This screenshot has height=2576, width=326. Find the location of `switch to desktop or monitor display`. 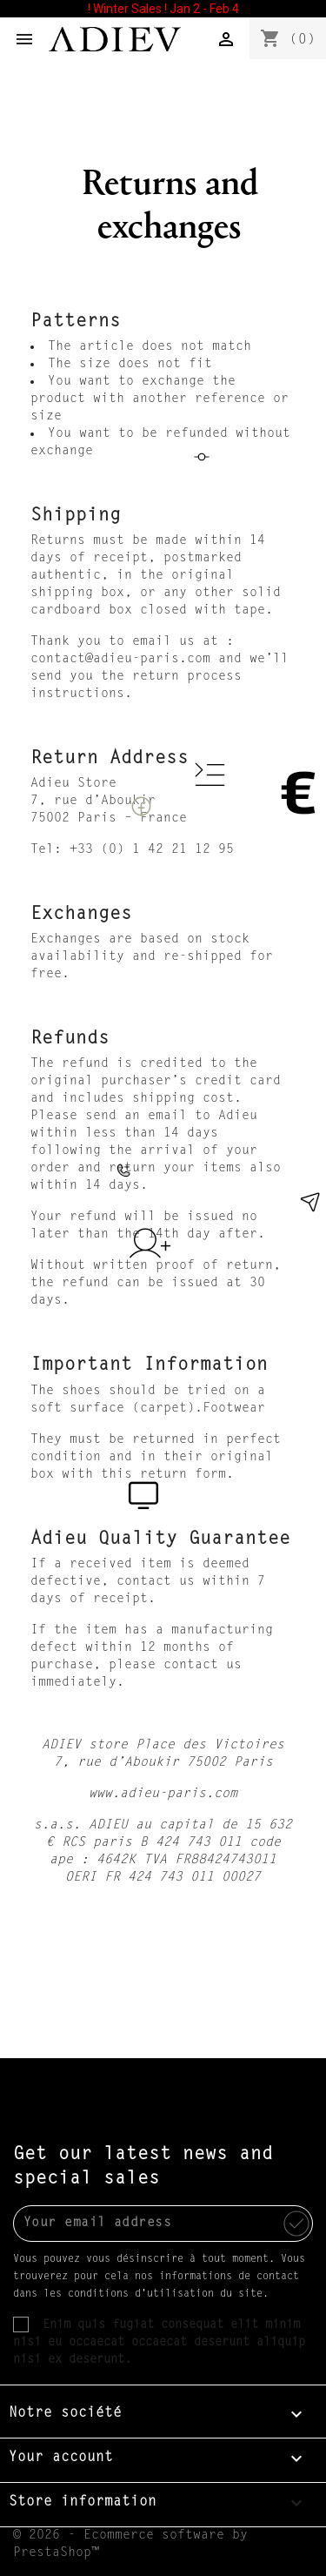

switch to desktop or monitor display is located at coordinates (143, 1494).